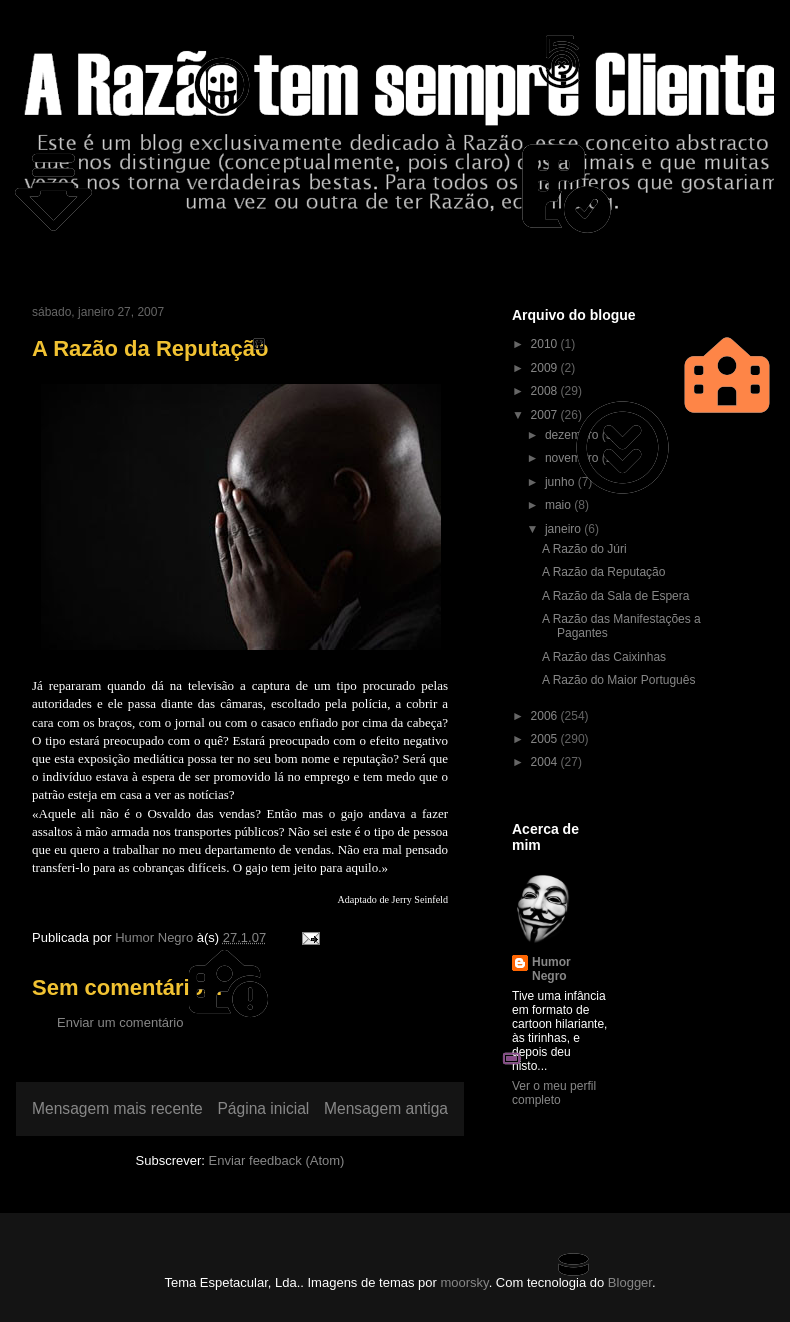  What do you see at coordinates (228, 981) in the screenshot?
I see `school alert or warning notification` at bounding box center [228, 981].